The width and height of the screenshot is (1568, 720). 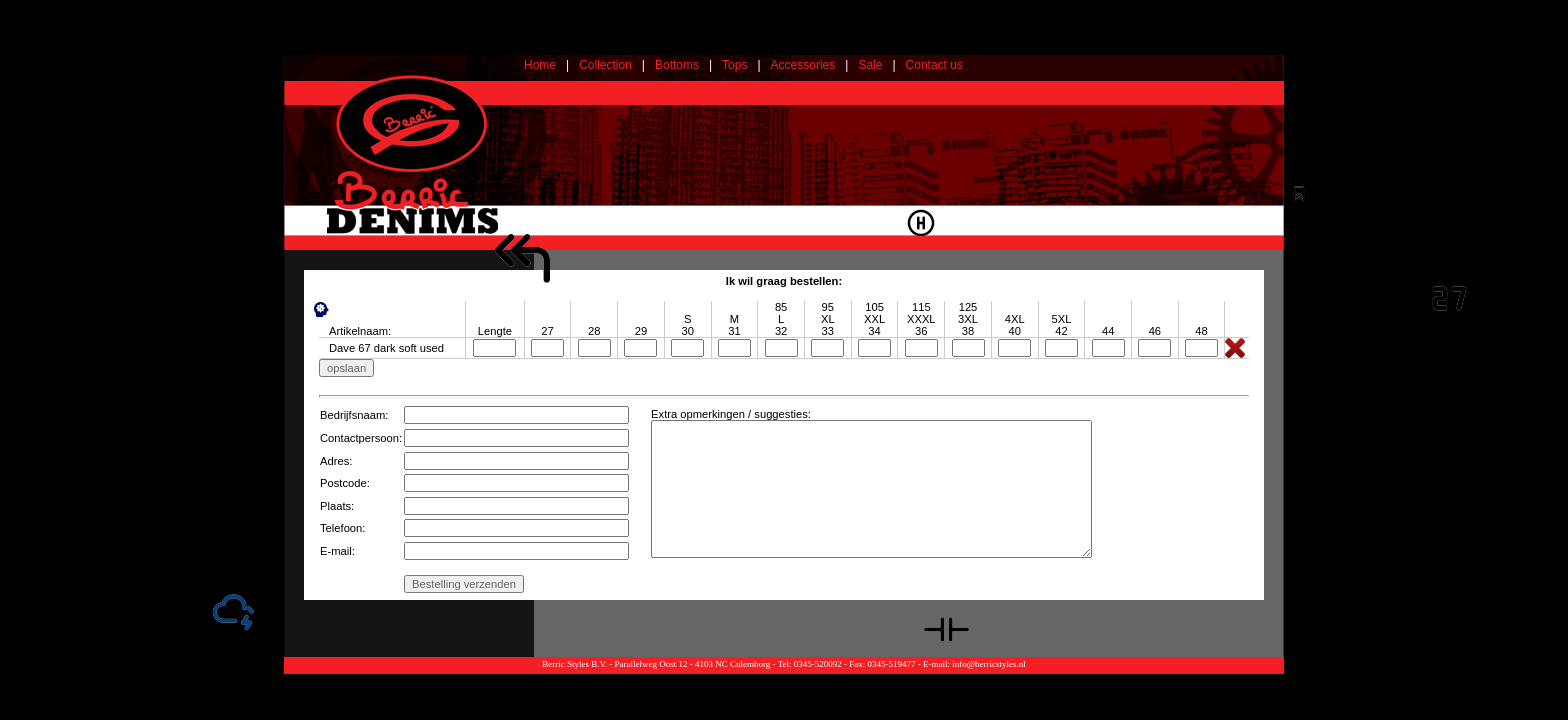 I want to click on capacitor component in a circuit diagram, so click(x=946, y=629).